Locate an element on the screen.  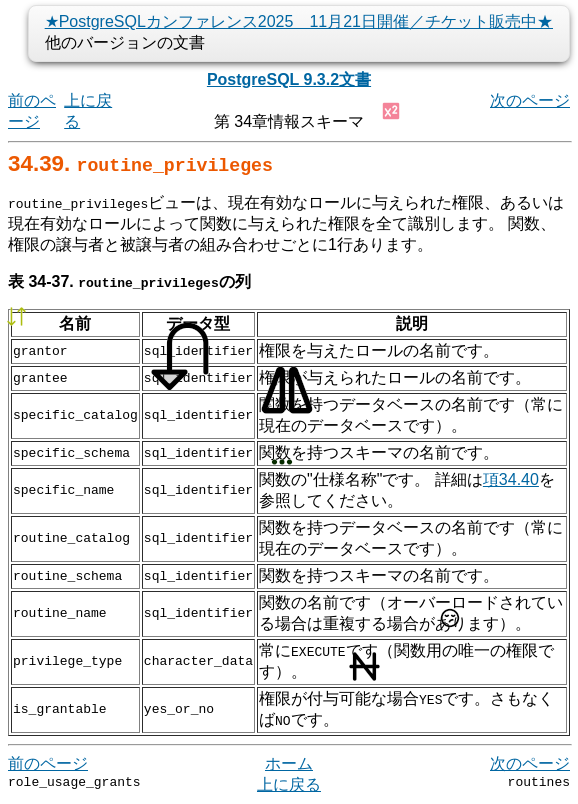
open more options menu is located at coordinates (282, 462).